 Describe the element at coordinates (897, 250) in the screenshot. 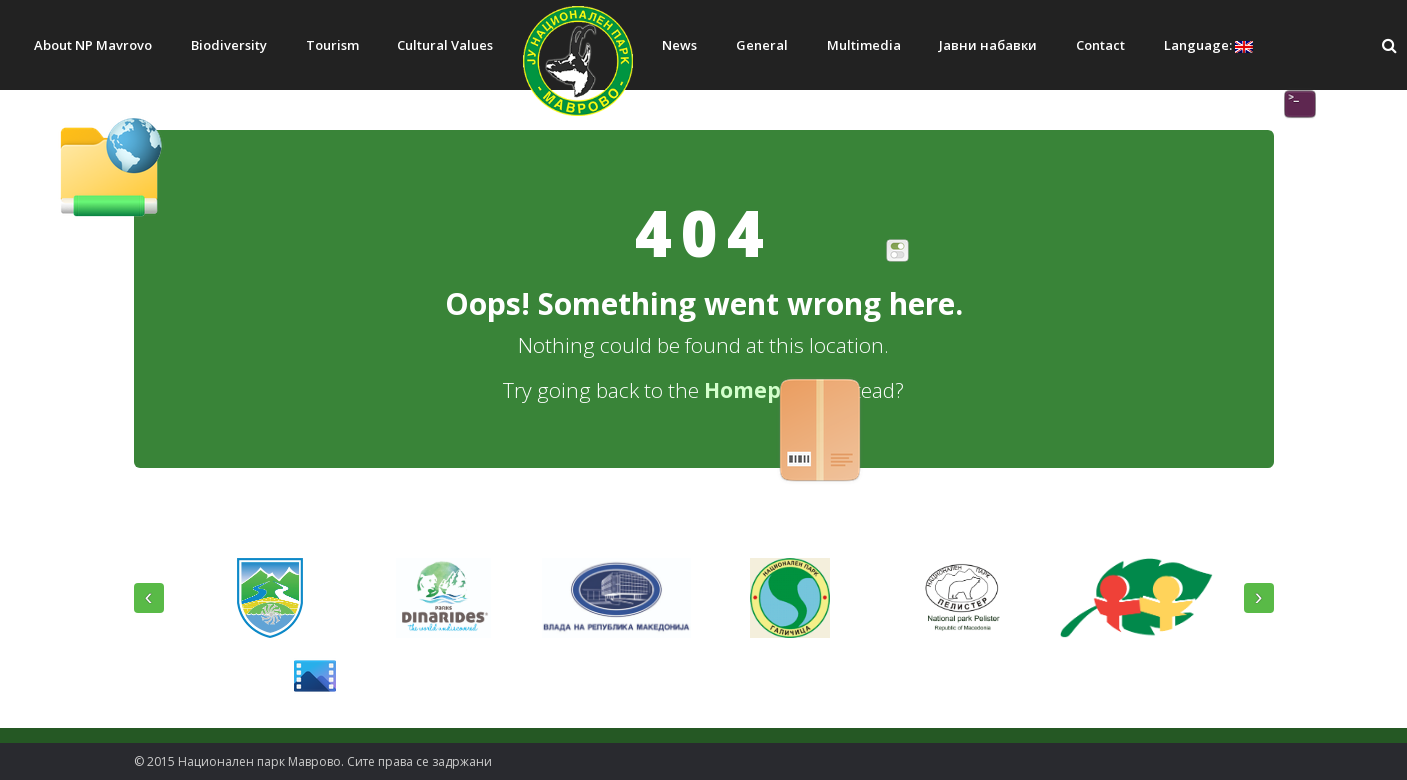

I see `open desktop preferences or settings` at that location.